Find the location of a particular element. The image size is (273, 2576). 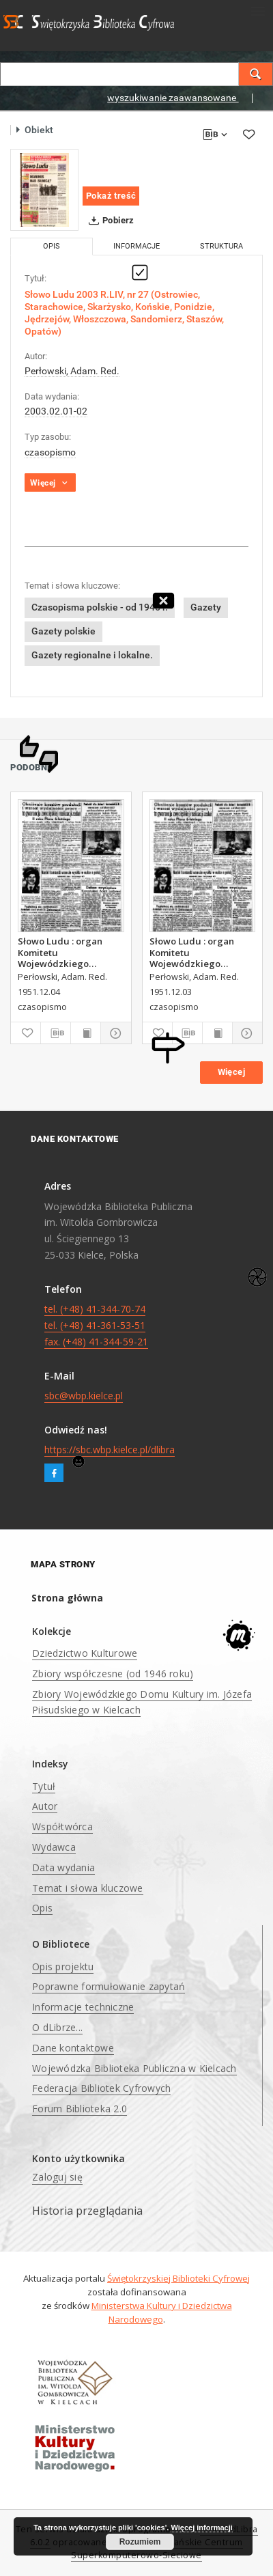

open the Meetup app is located at coordinates (238, 1635).